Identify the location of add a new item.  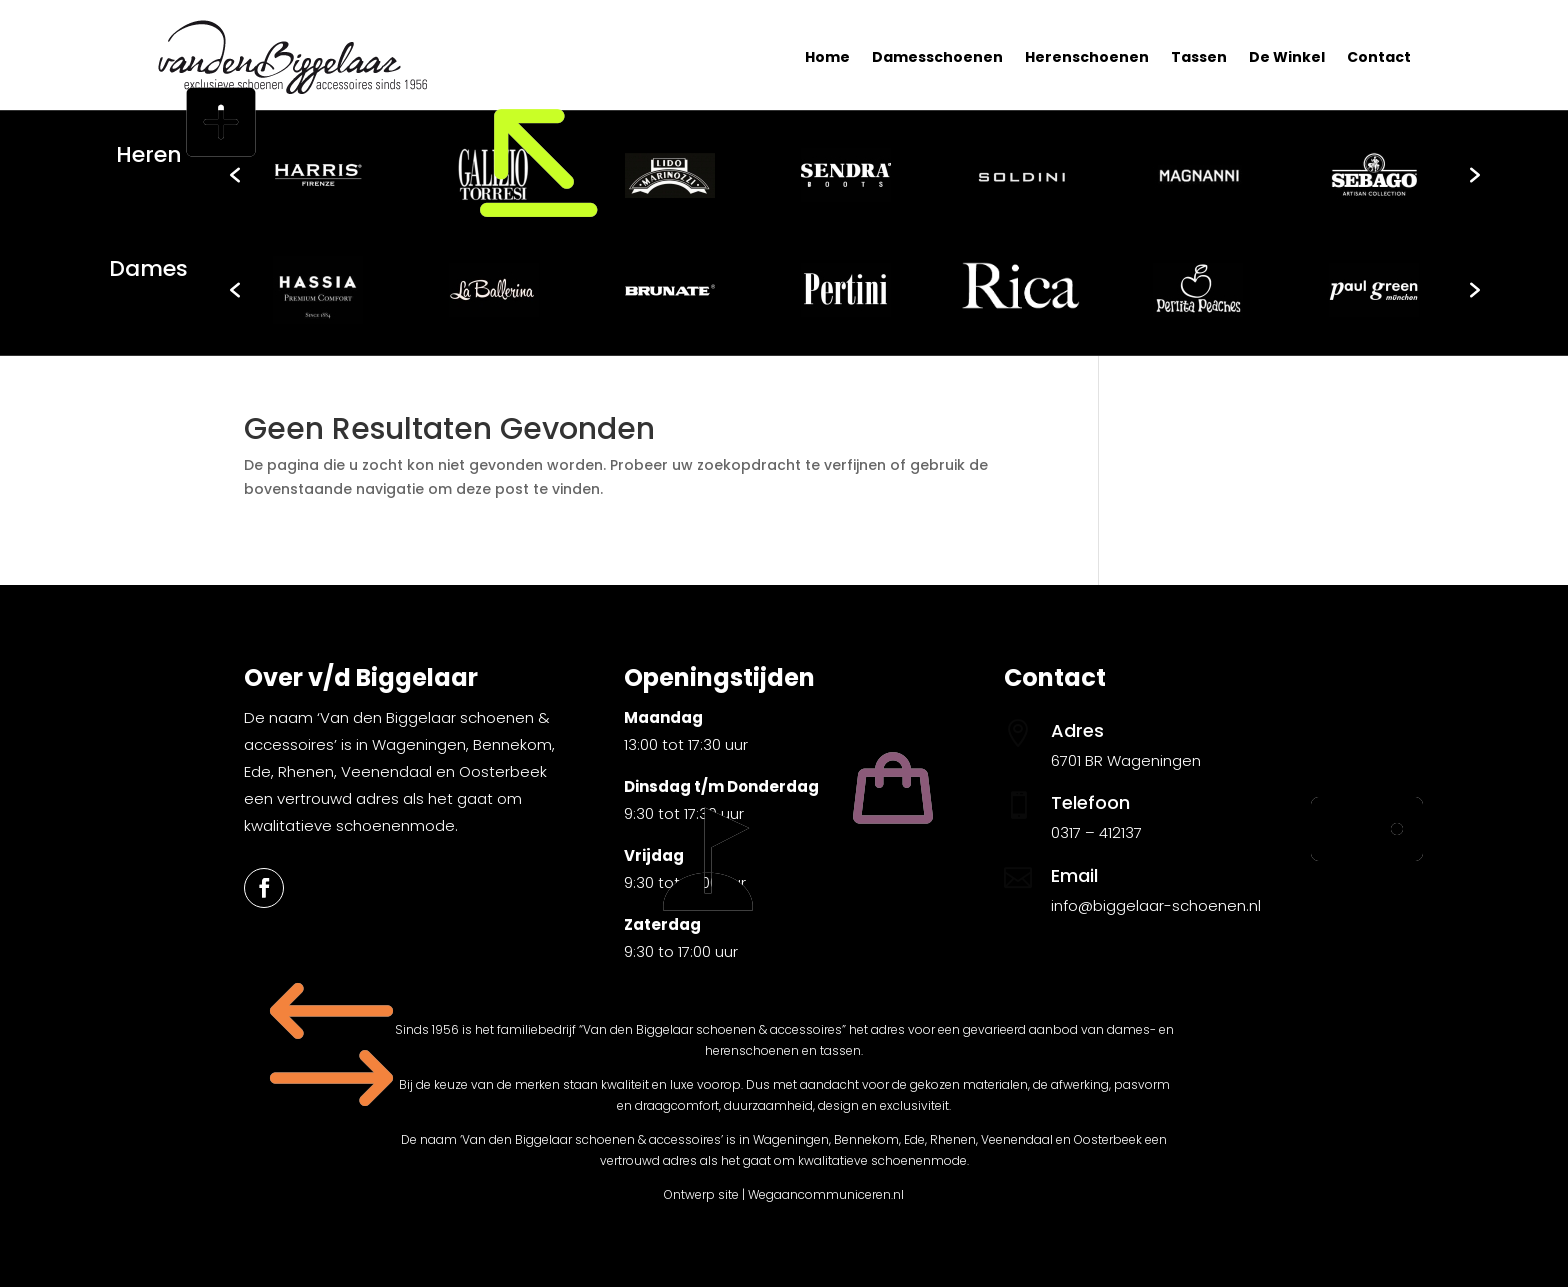
(221, 122).